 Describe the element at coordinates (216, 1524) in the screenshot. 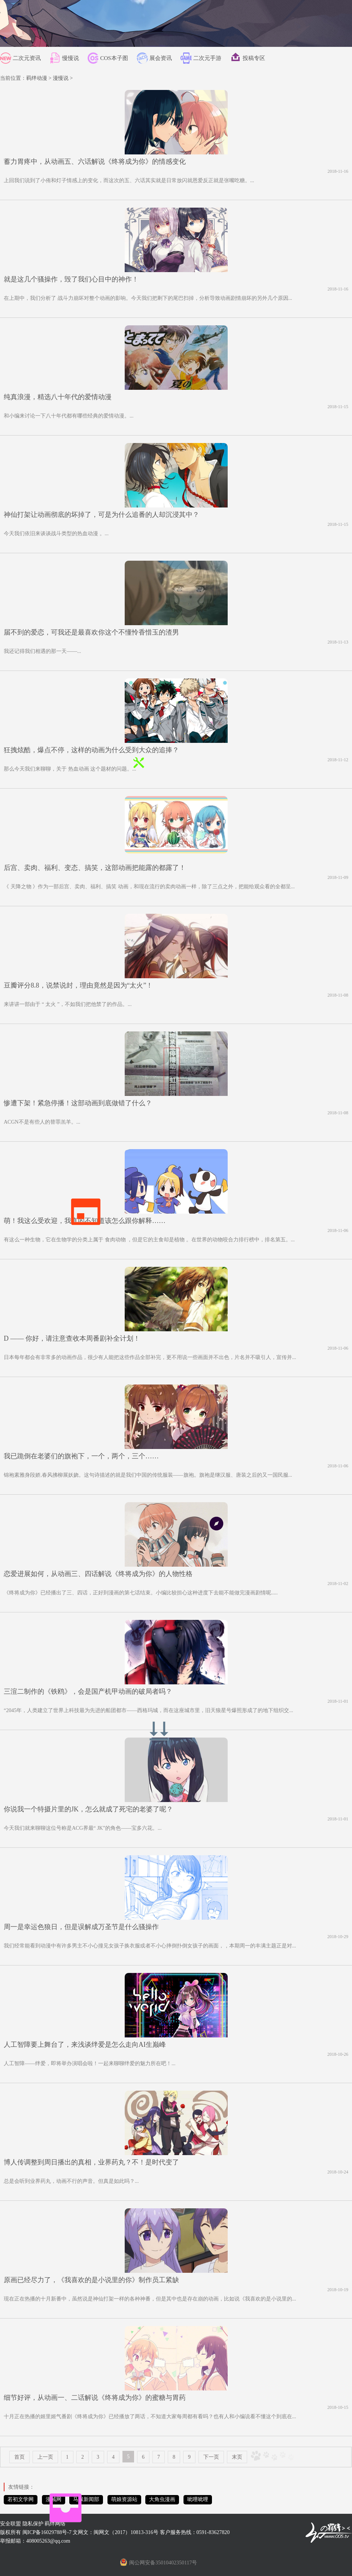

I see `open navigation or compass app` at that location.